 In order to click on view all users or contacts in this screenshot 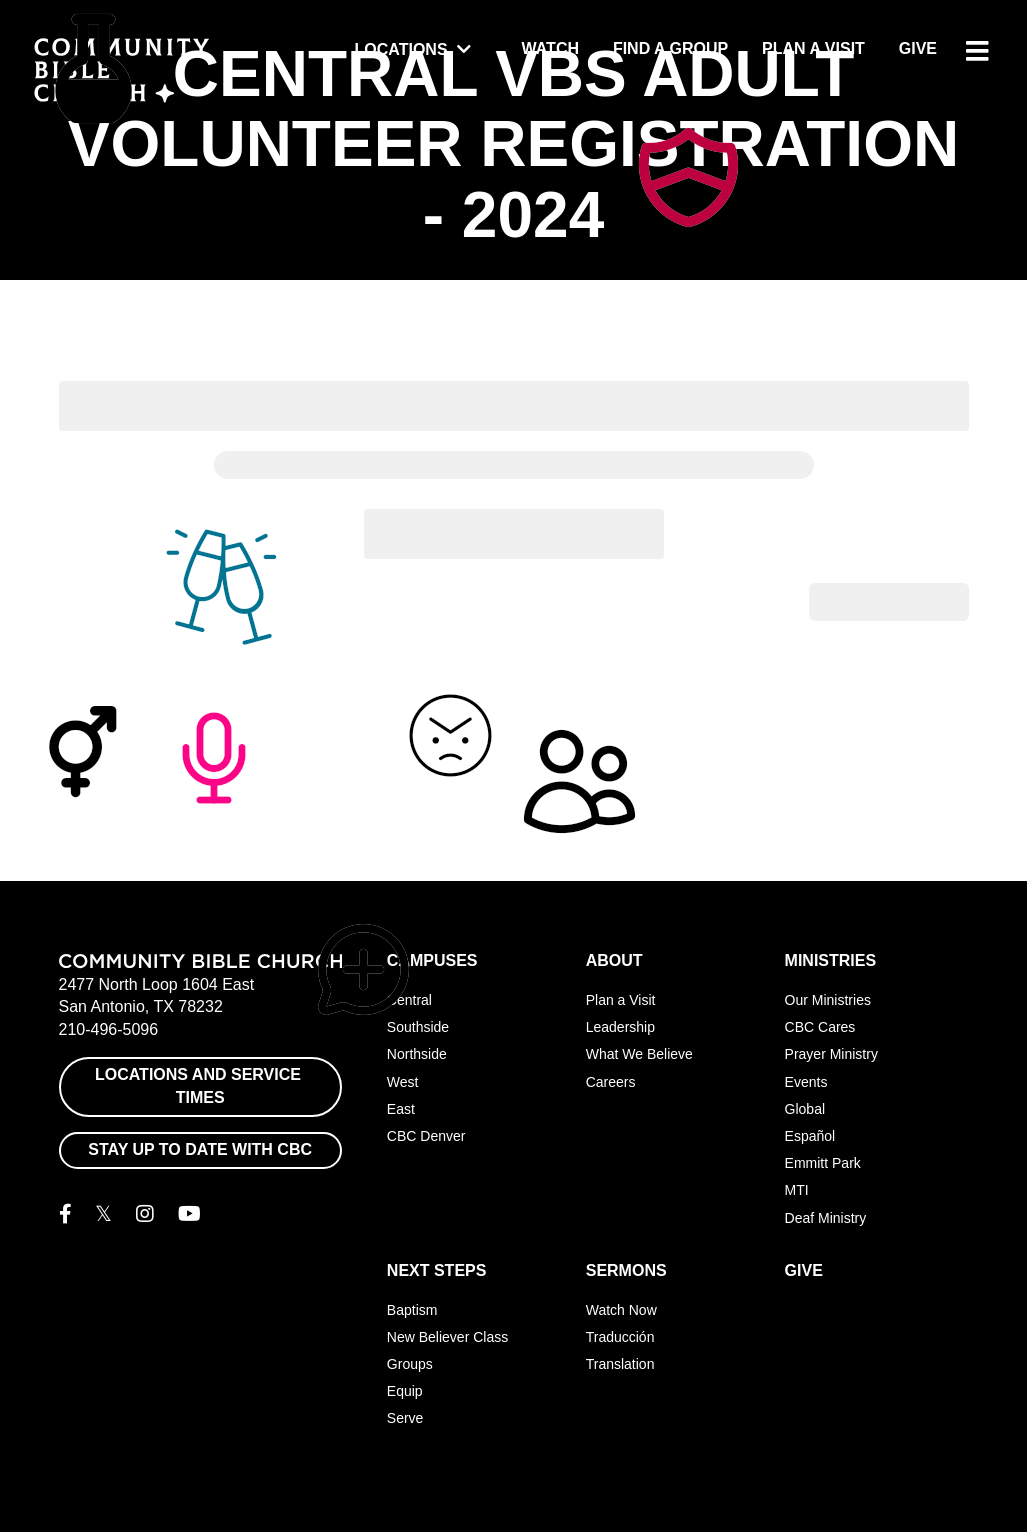, I will do `click(579, 781)`.